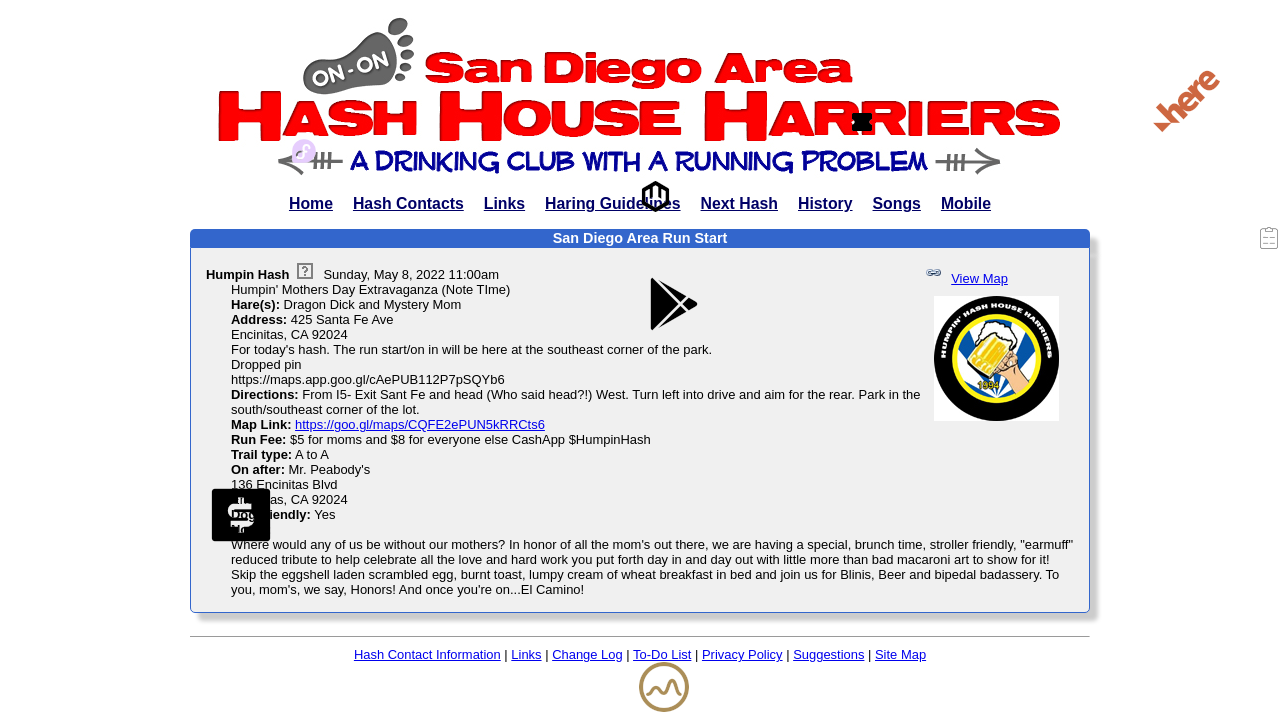 The image size is (1280, 720). Describe the element at coordinates (674, 304) in the screenshot. I see `open the google play store` at that location.